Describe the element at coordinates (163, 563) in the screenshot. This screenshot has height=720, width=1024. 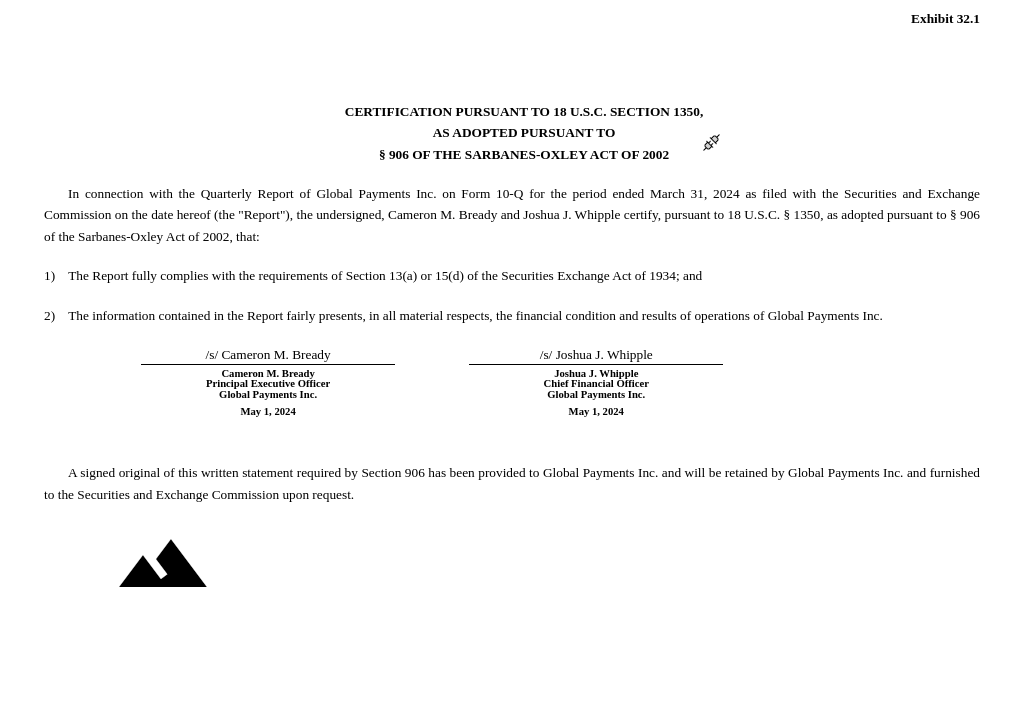
I see `switch to terrain map view` at that location.